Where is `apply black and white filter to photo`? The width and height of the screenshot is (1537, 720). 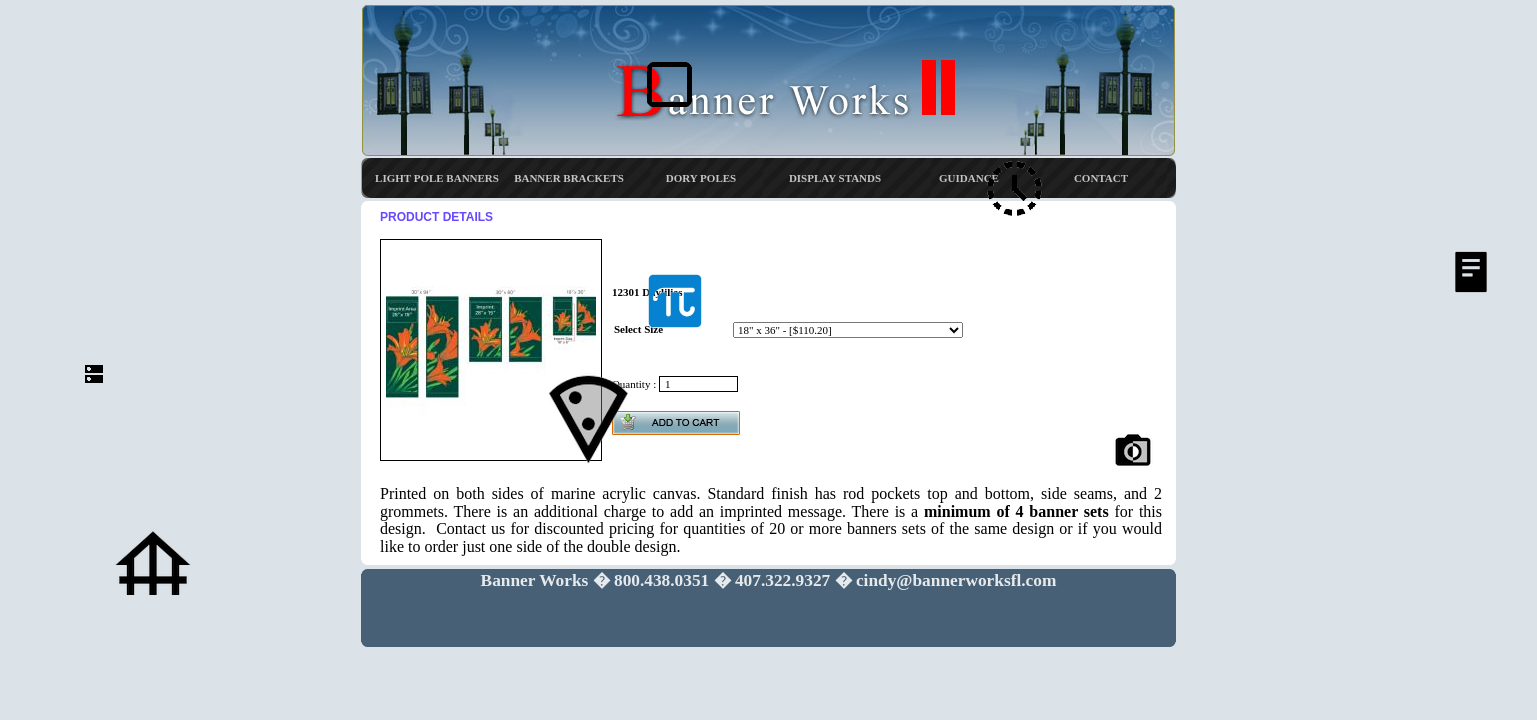
apply black and white filter to photo is located at coordinates (1133, 450).